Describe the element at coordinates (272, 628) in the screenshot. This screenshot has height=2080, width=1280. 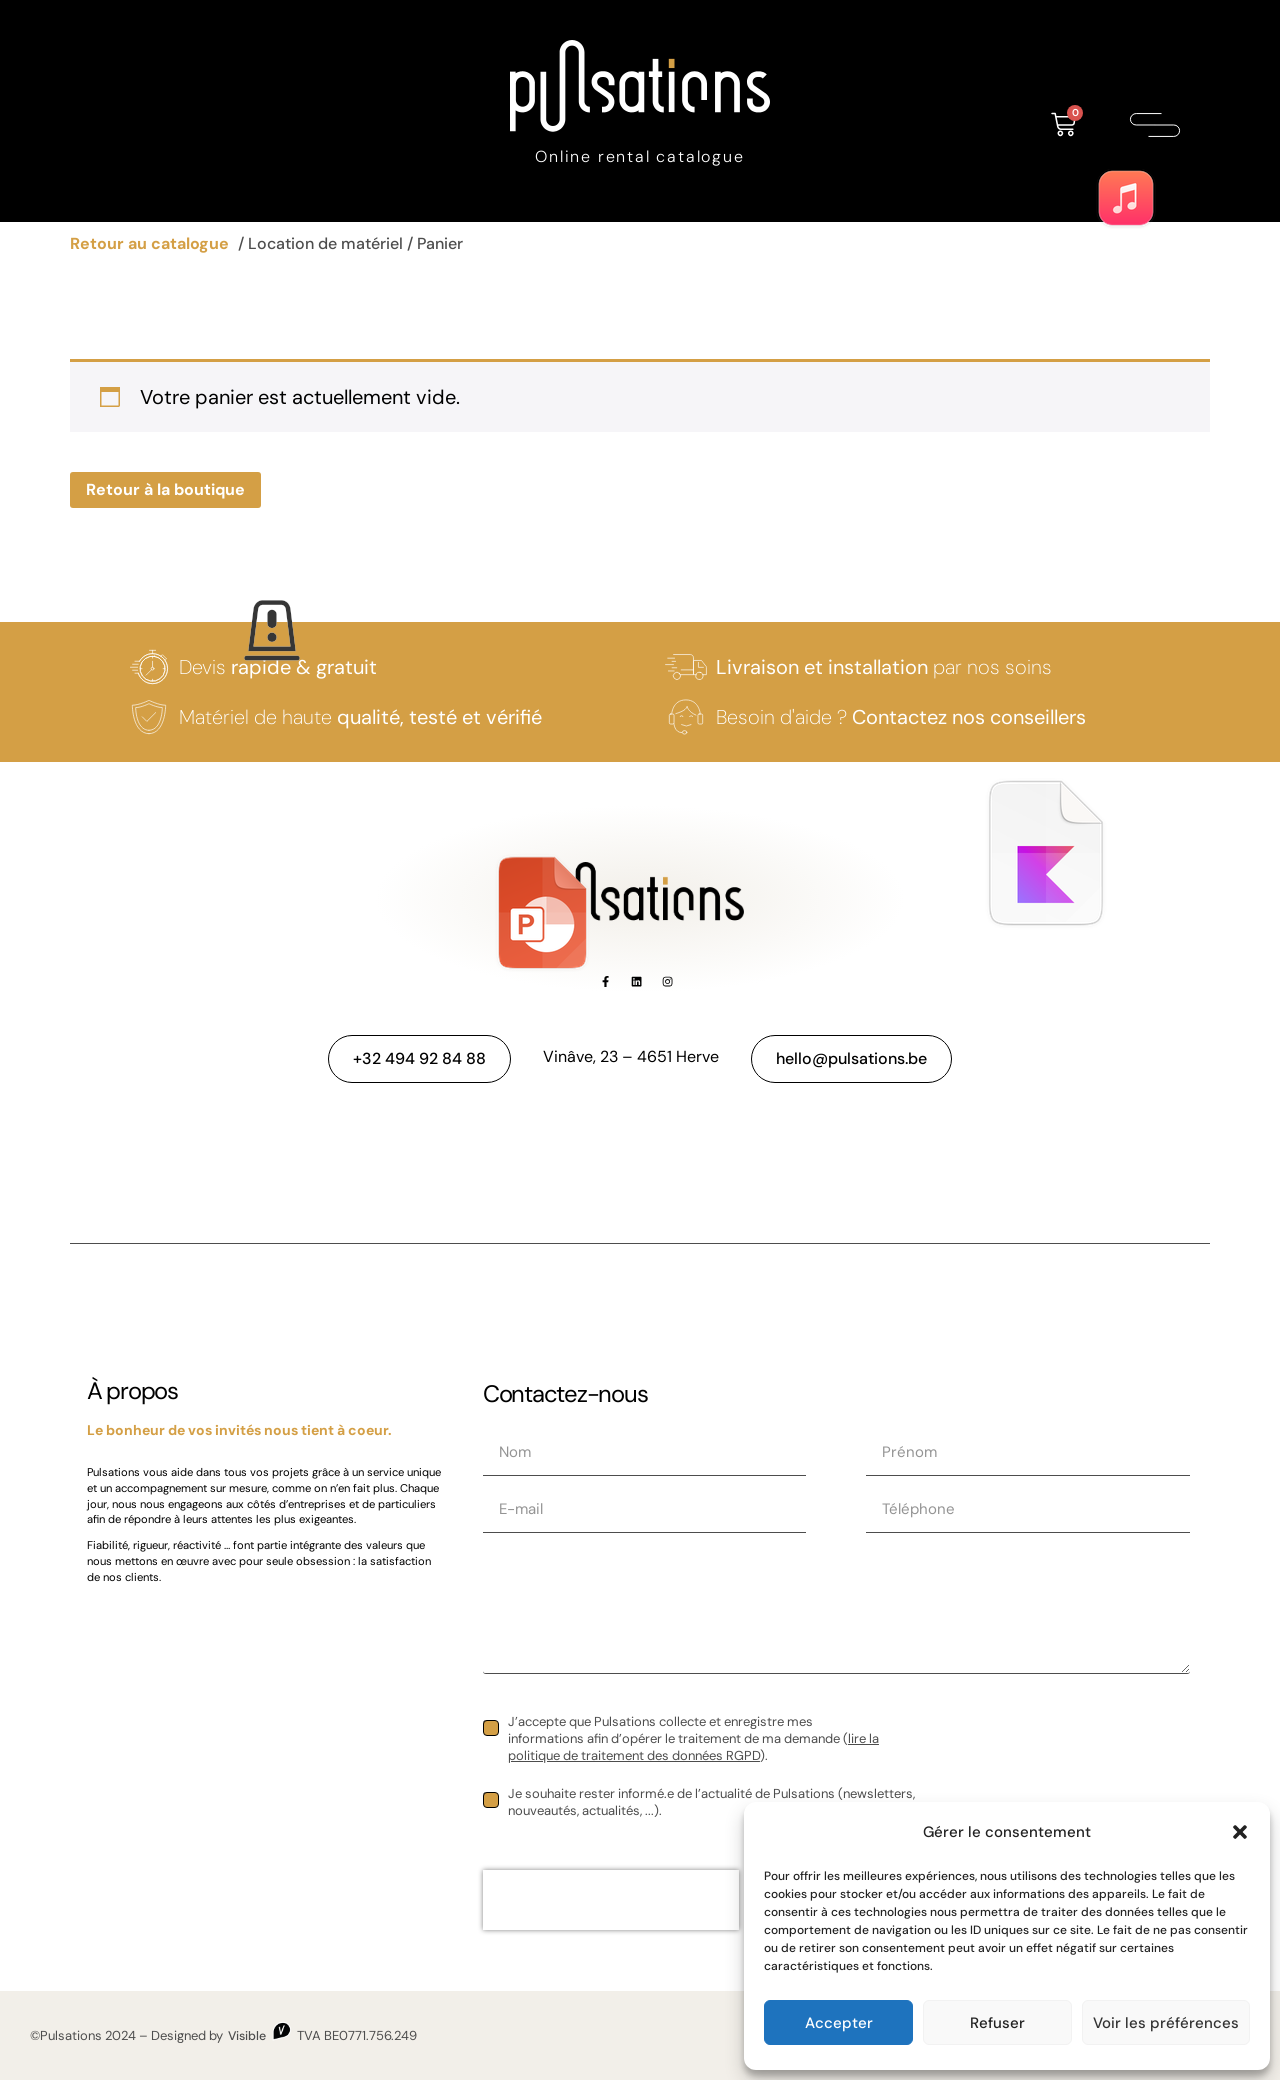
I see `indicates a system error or crash report` at that location.